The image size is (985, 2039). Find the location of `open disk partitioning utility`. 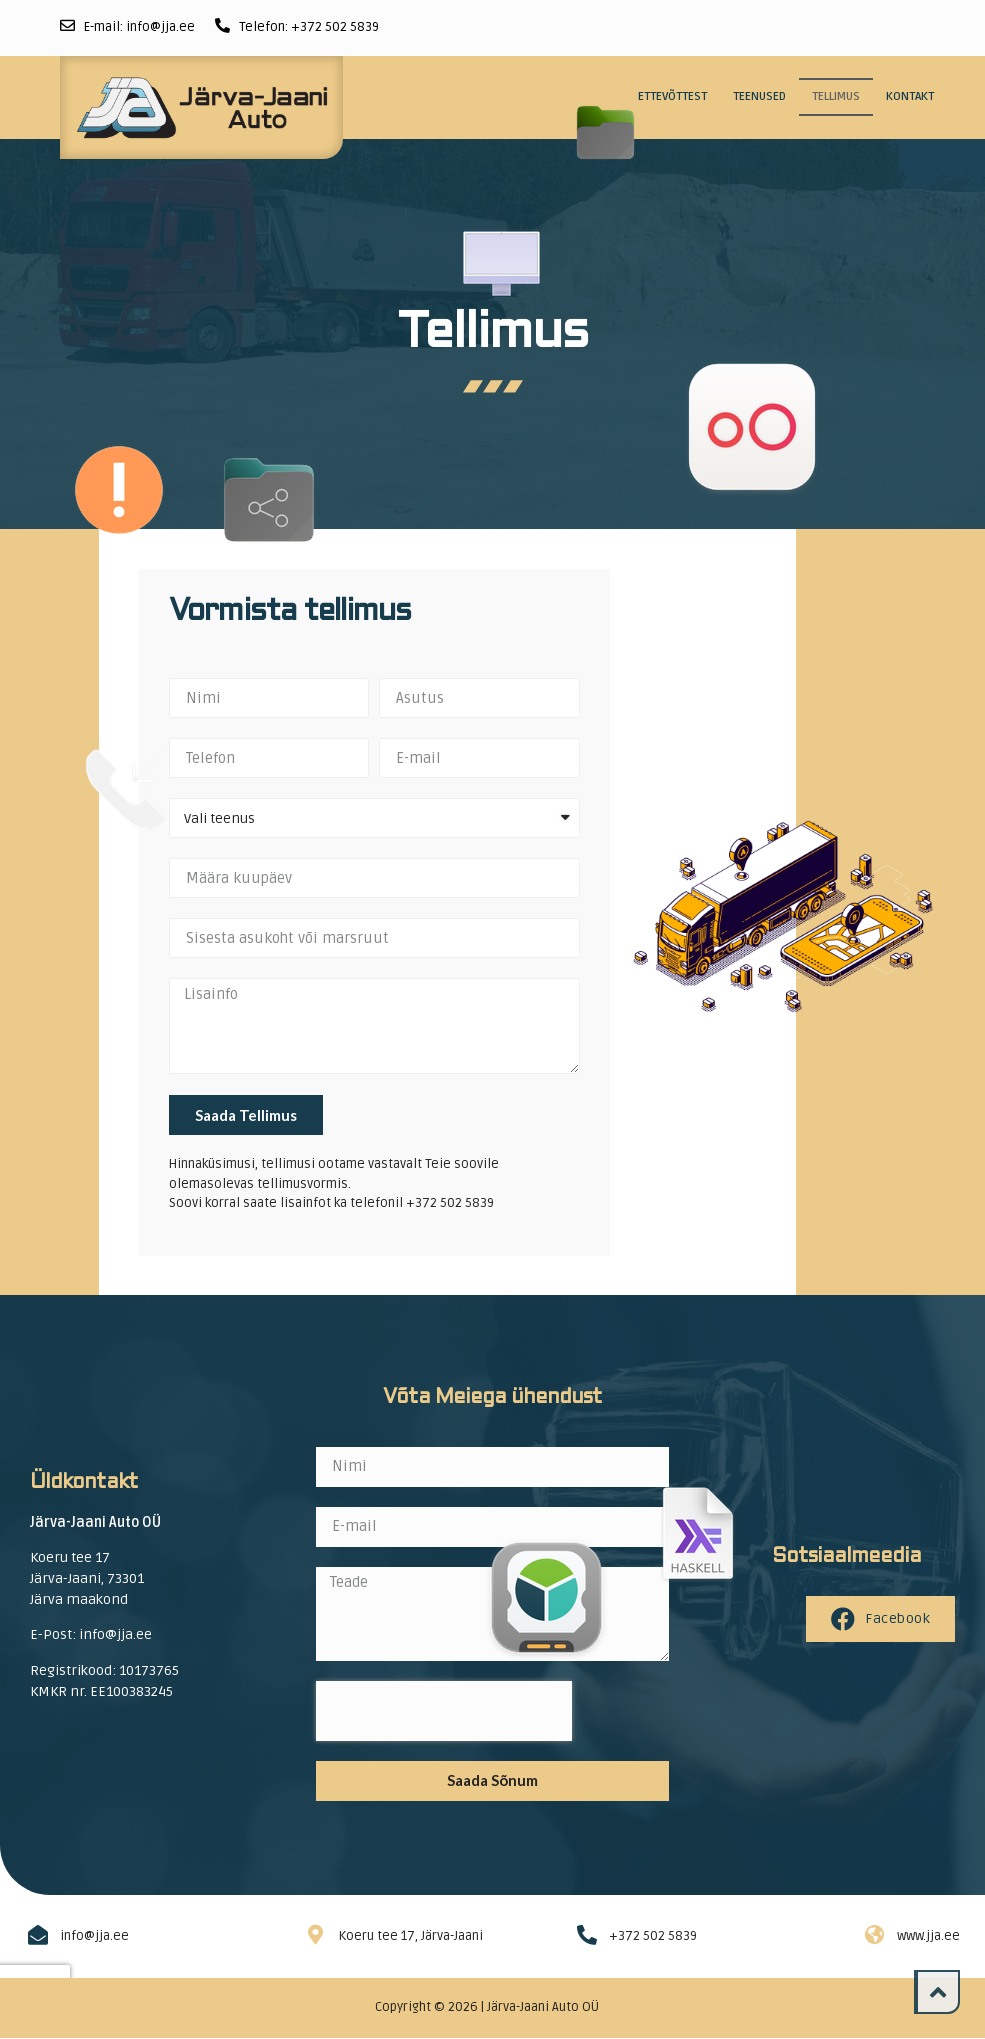

open disk partitioning utility is located at coordinates (546, 1599).